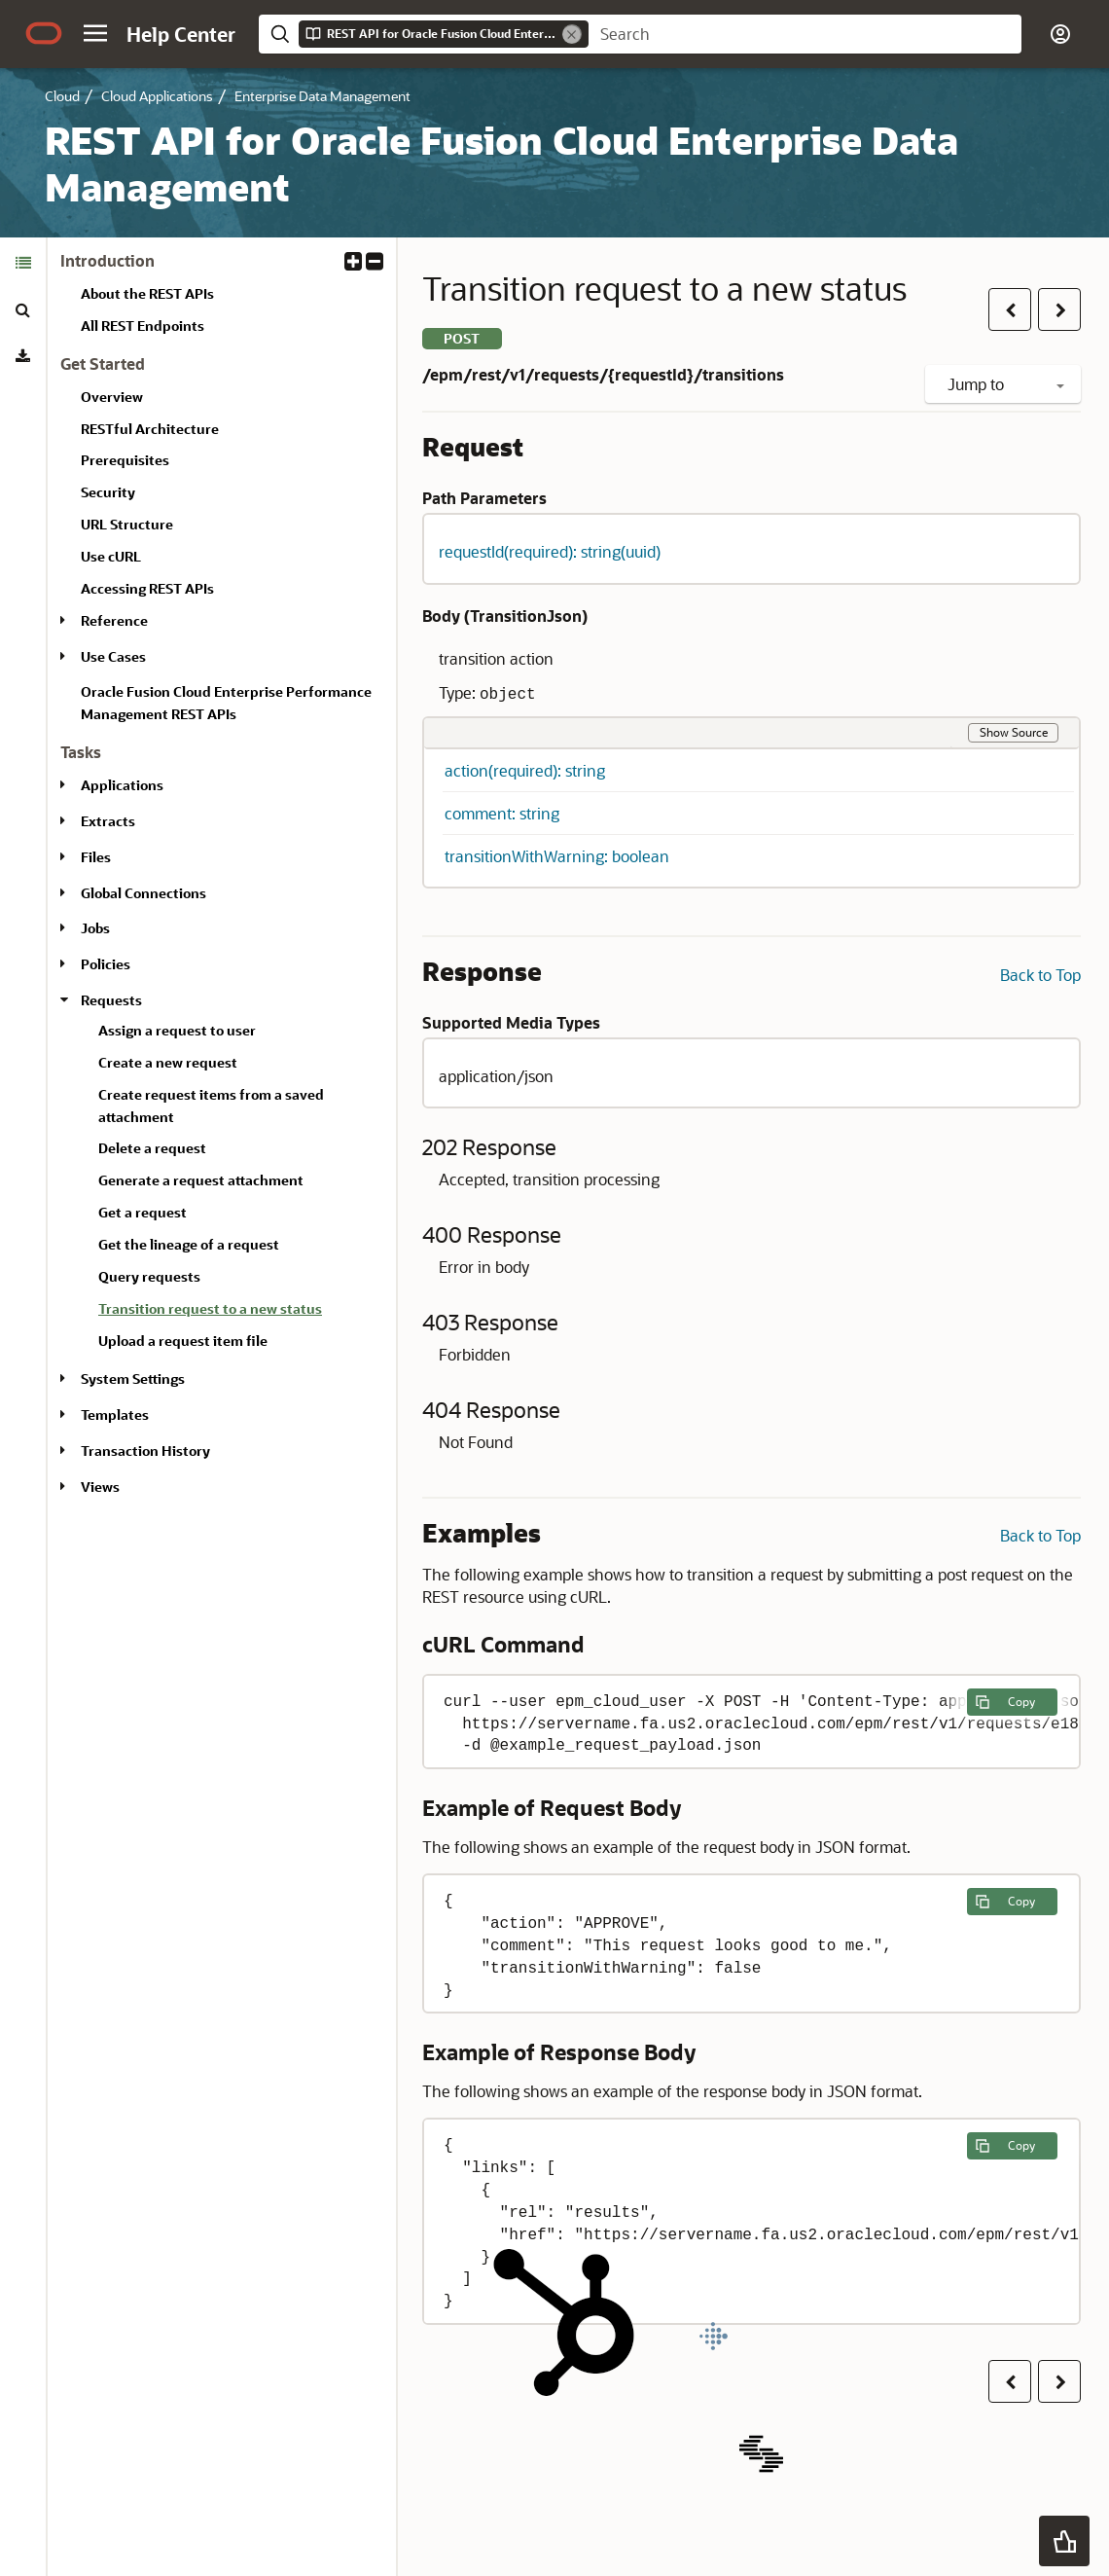 The height and width of the screenshot is (2576, 1109). I want to click on open HubSpot CRM platform, so click(563, 2322).